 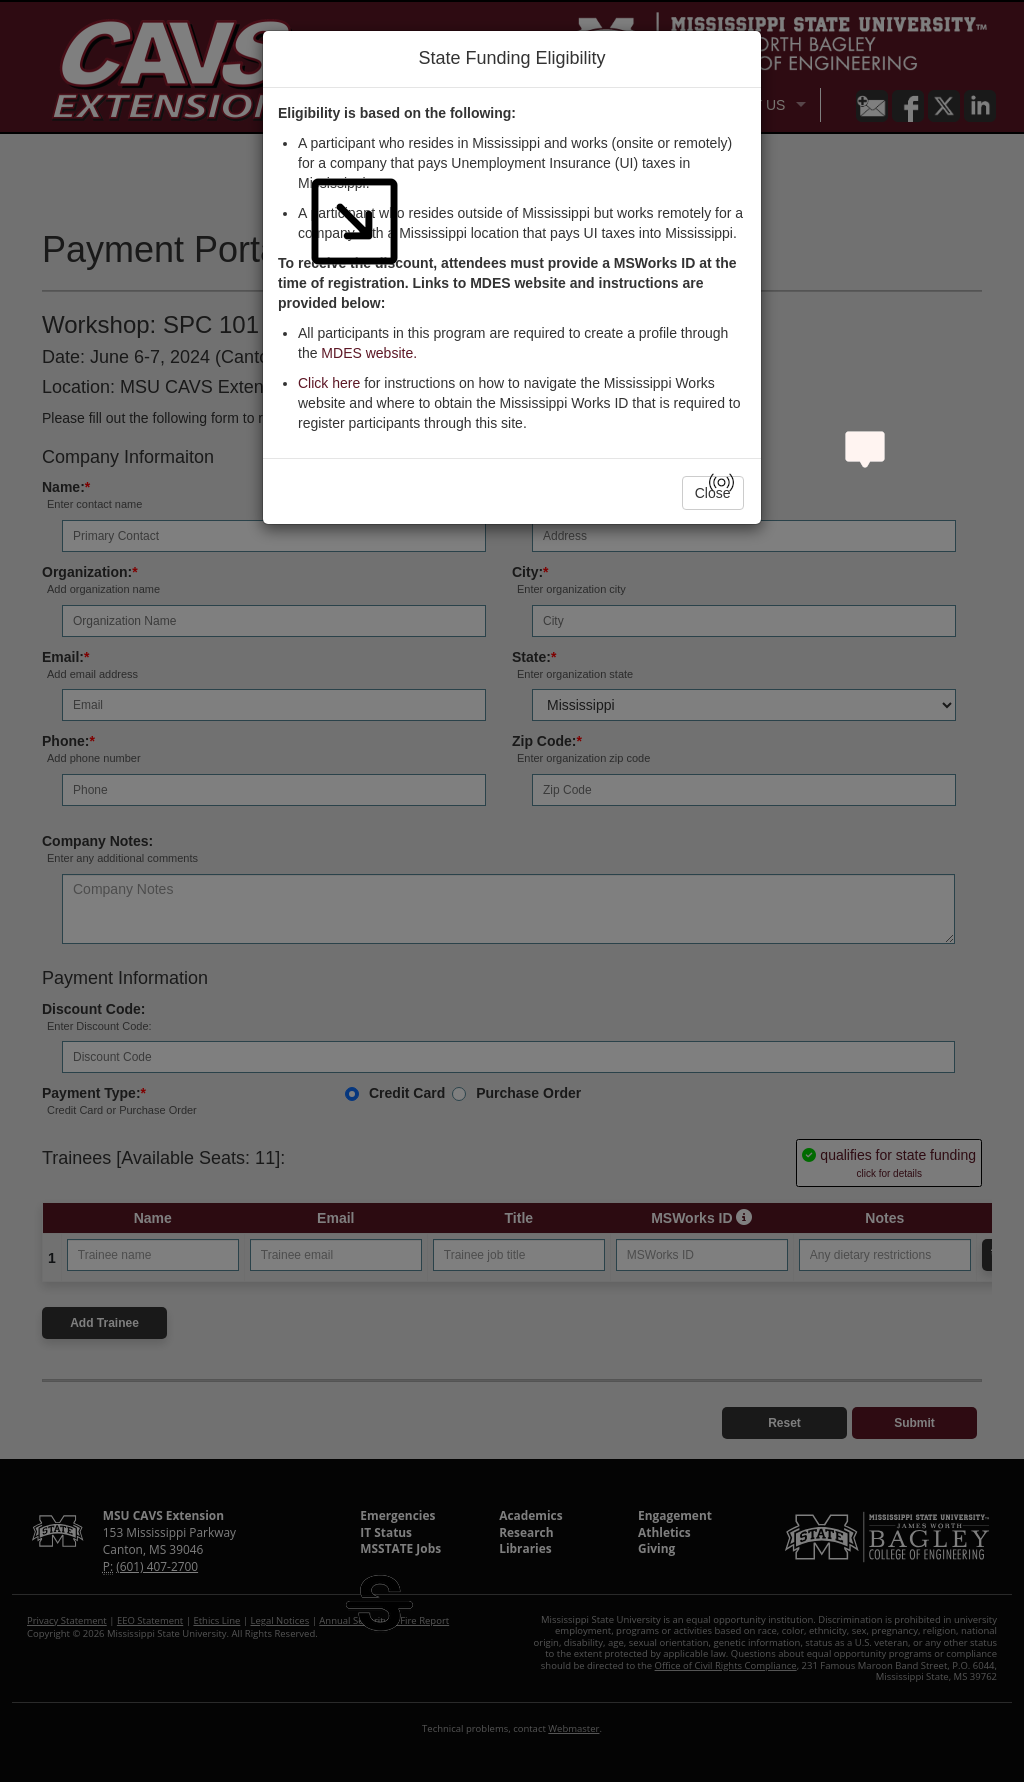 What do you see at coordinates (721, 482) in the screenshot?
I see `start a live broadcast or stream` at bounding box center [721, 482].